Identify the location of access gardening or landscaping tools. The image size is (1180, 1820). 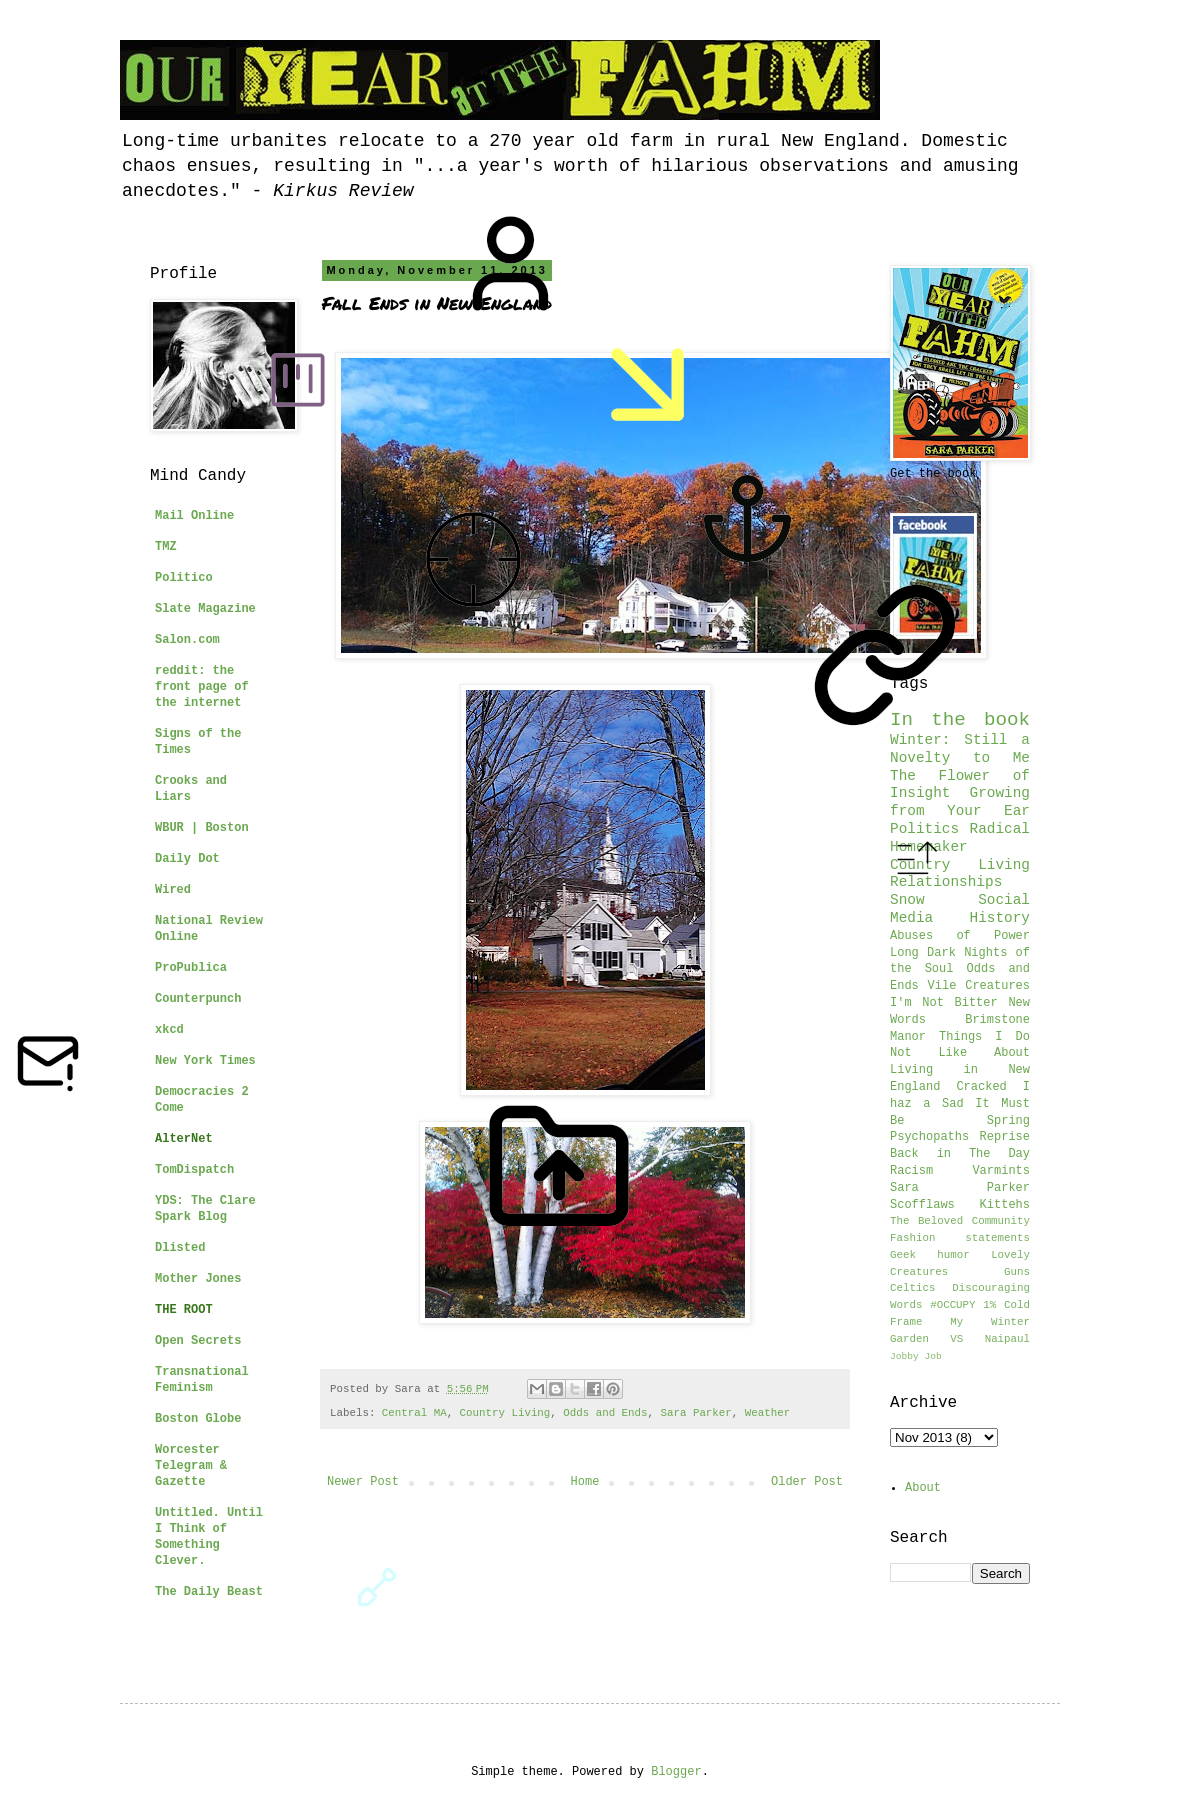
(377, 1587).